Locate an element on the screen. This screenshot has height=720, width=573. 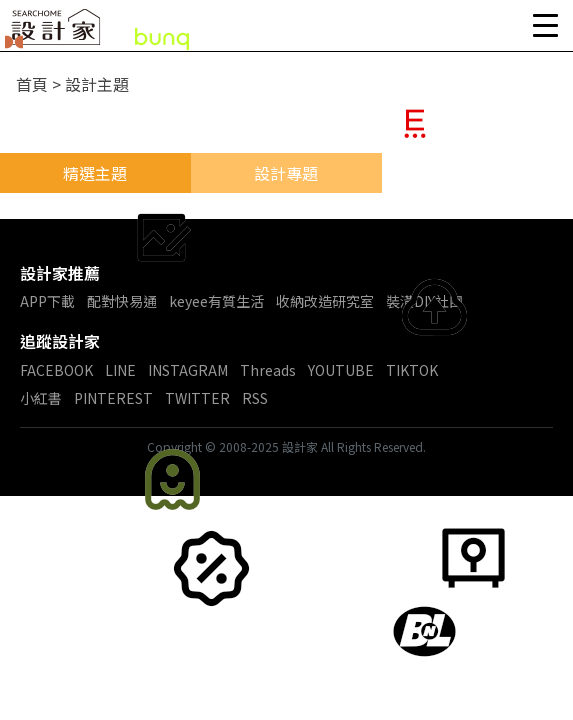
view available discounts or promotions is located at coordinates (211, 568).